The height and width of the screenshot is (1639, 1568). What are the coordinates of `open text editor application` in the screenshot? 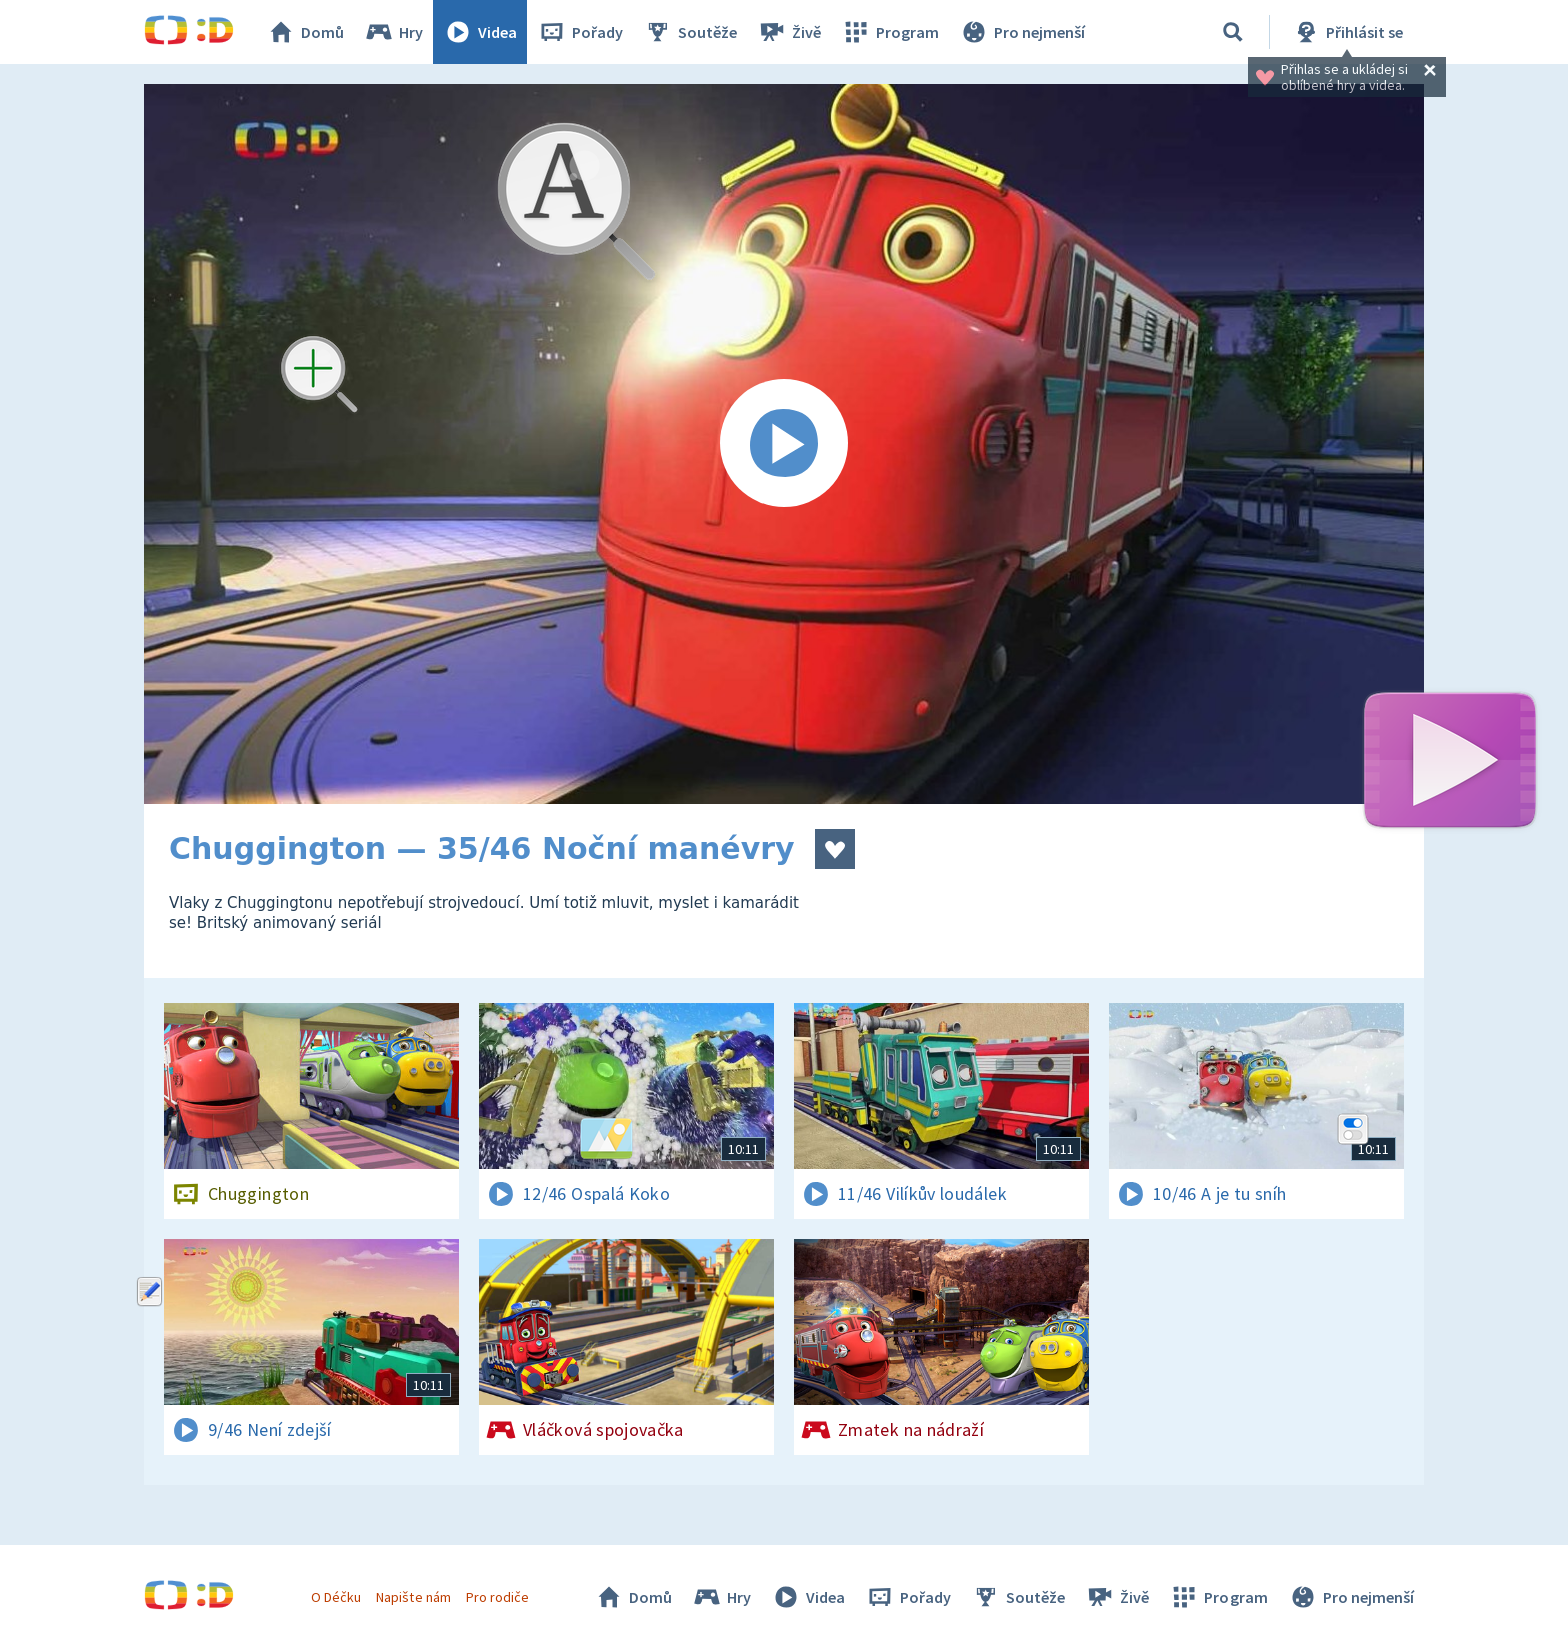 It's located at (149, 1291).